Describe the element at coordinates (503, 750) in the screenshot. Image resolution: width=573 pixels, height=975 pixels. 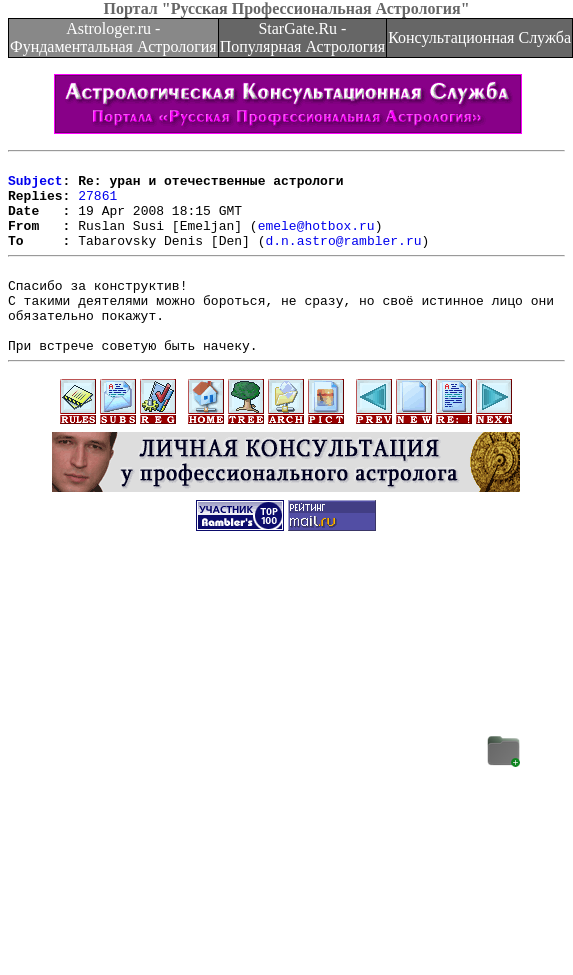
I see `create a new folder` at that location.